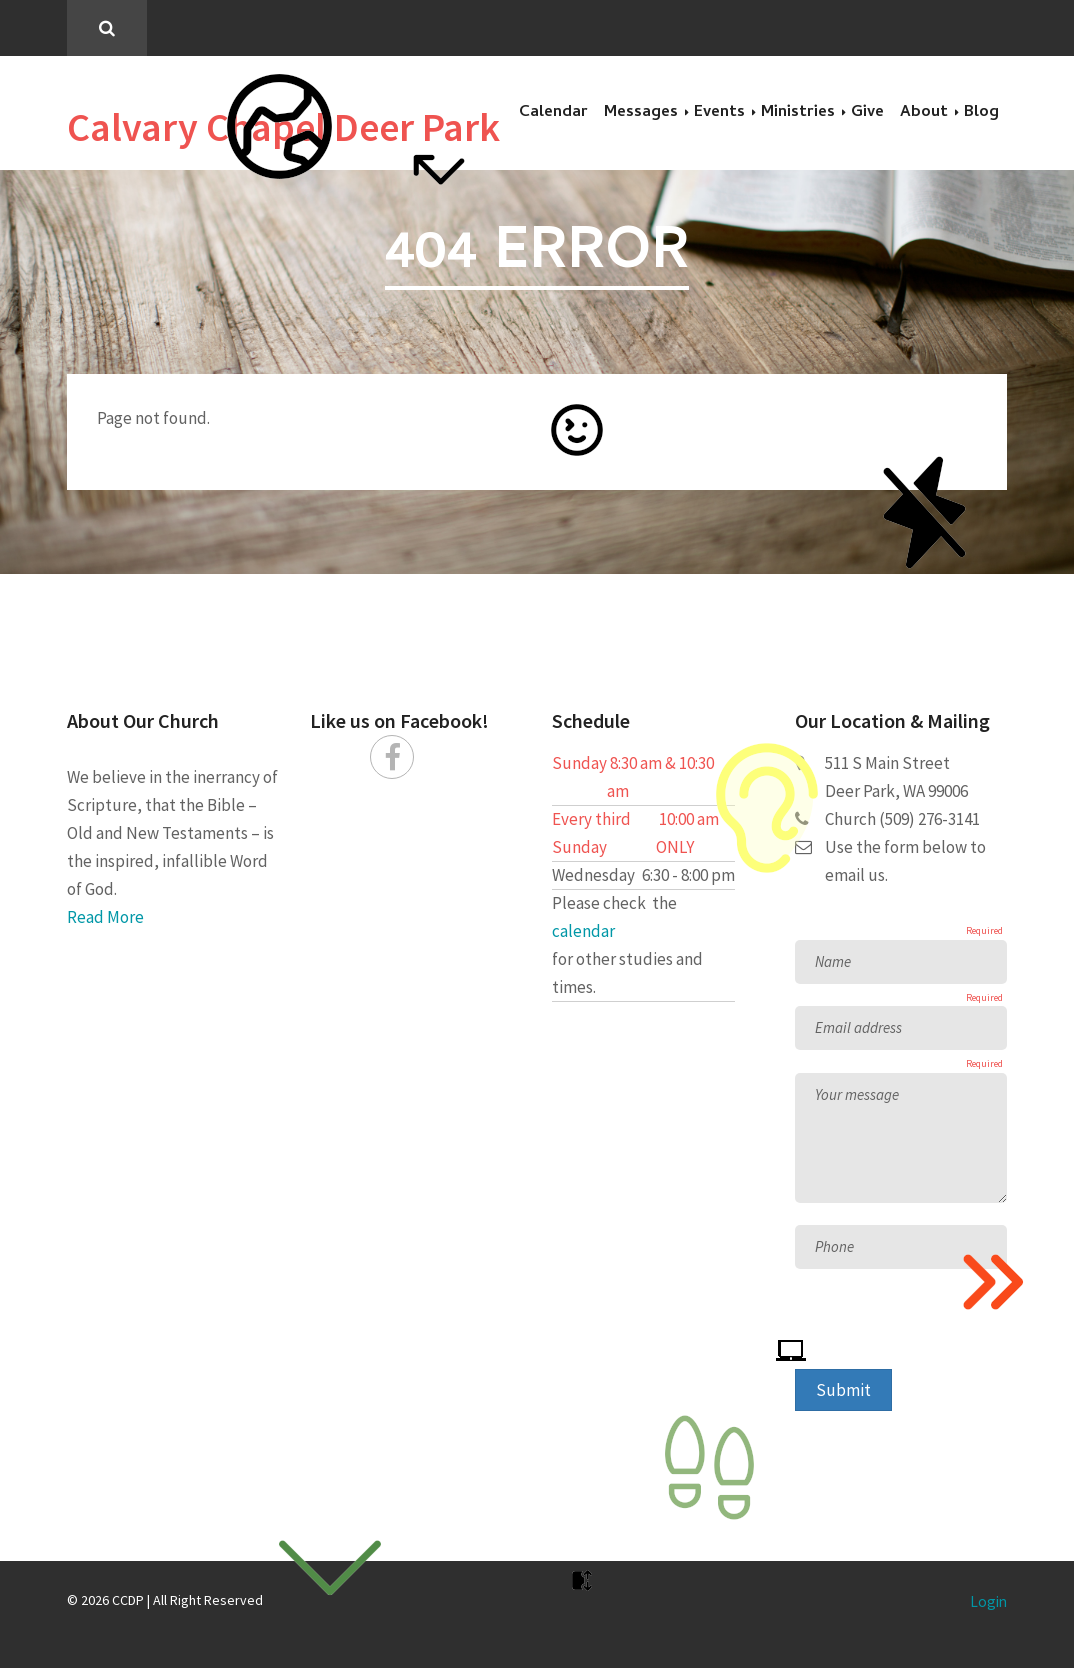 The height and width of the screenshot is (1668, 1074). I want to click on add a playful or winking emoji to your message, so click(577, 430).